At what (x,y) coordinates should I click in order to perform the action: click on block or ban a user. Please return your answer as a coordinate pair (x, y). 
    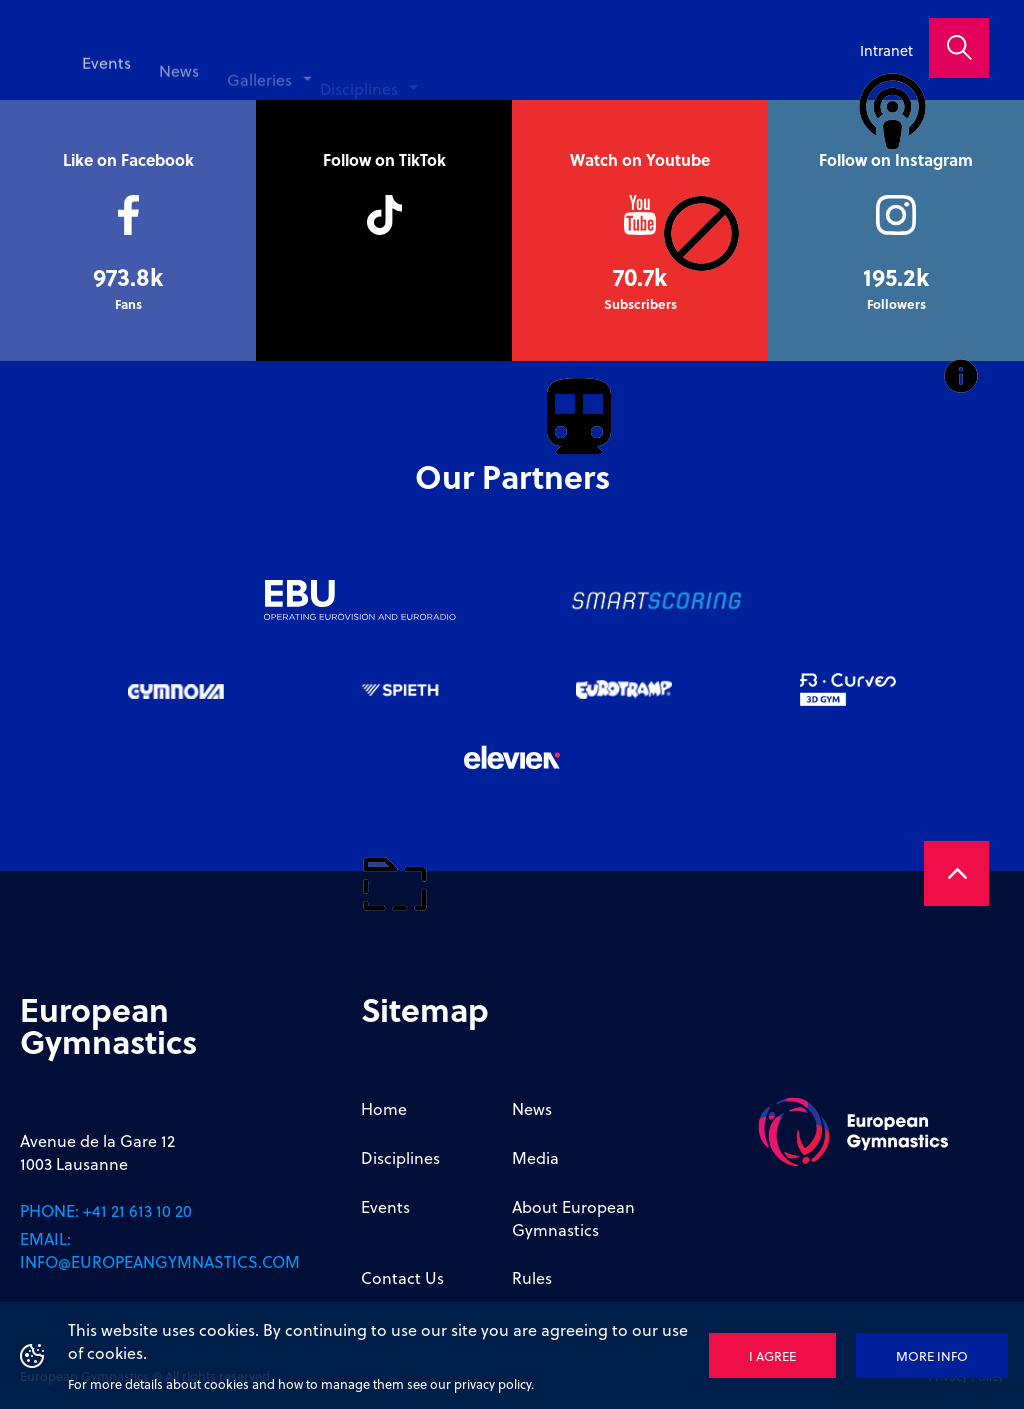
    Looking at the image, I should click on (701, 233).